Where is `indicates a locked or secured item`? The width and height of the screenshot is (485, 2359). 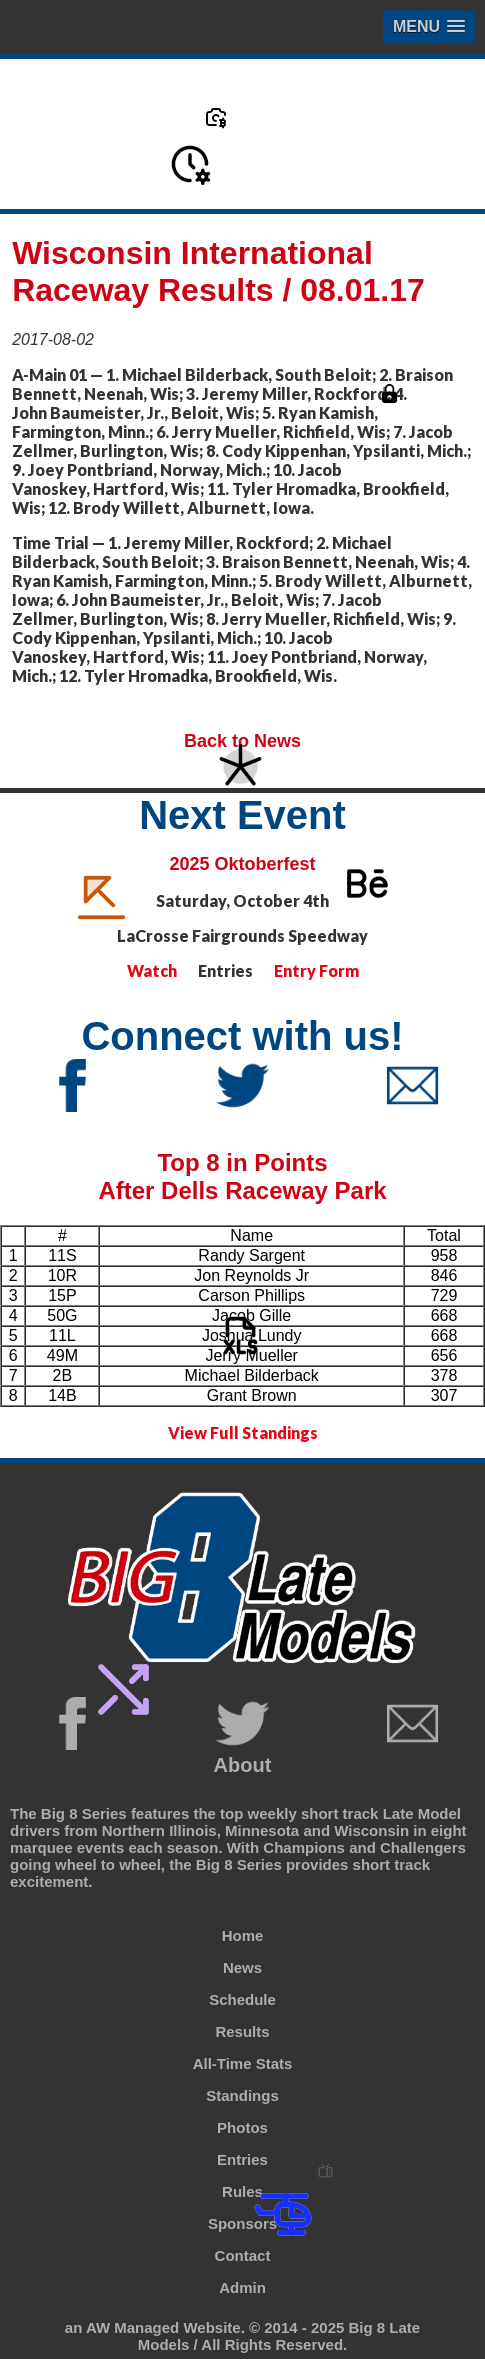 indicates a locked or secured item is located at coordinates (389, 393).